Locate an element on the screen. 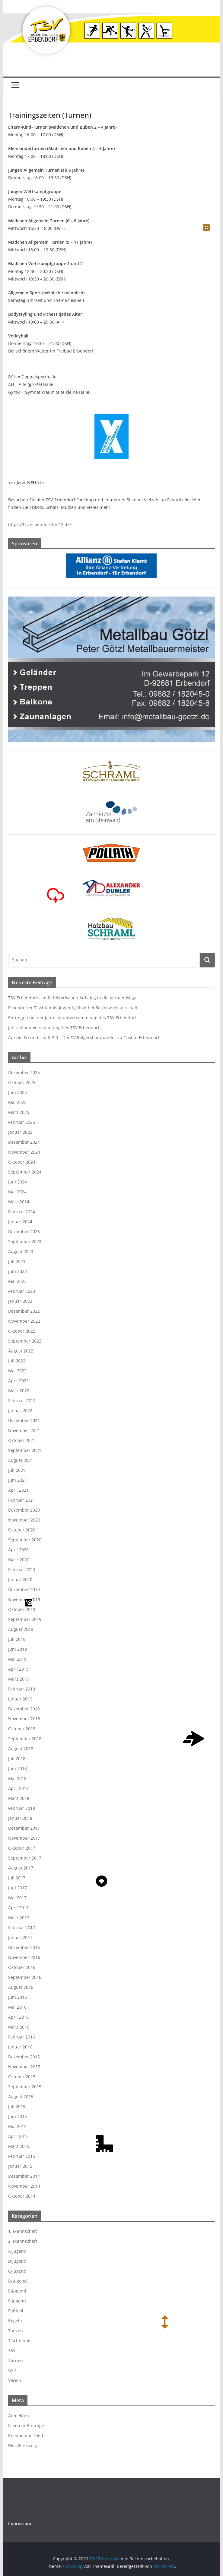 The width and height of the screenshot is (223, 2576). copper cryptocurrency logo is located at coordinates (101, 1881).